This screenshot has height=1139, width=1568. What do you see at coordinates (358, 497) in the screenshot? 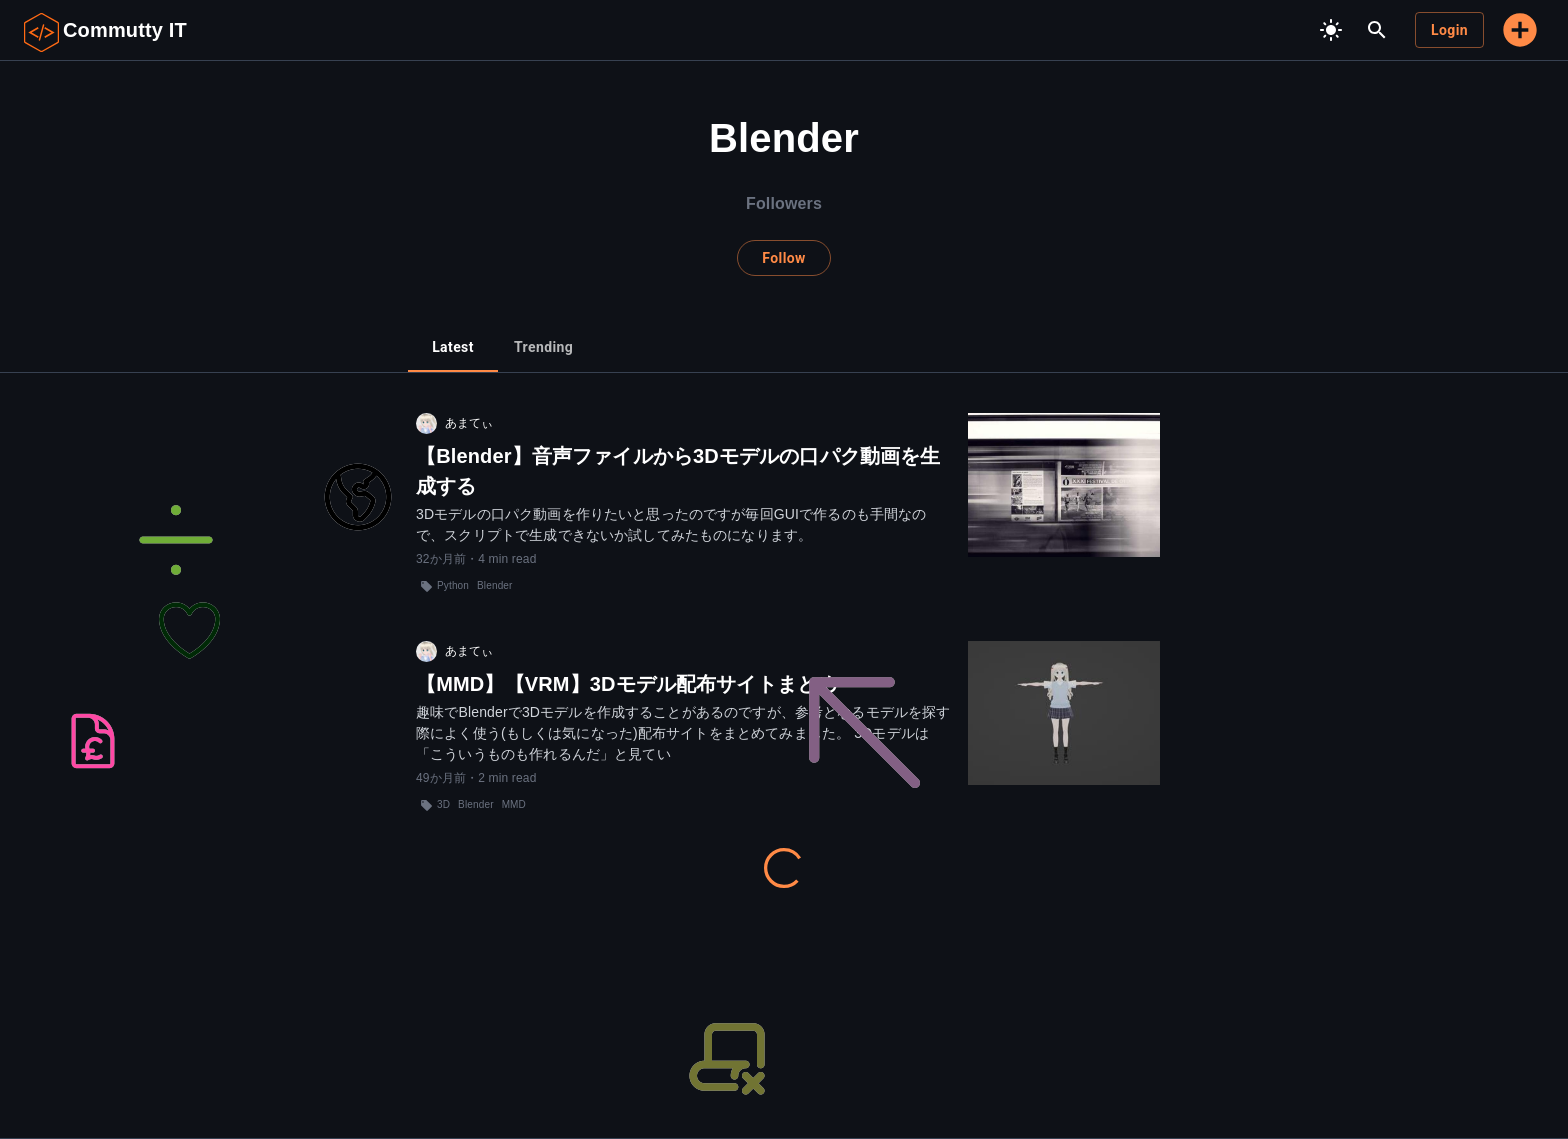
I see `view americas region or western hemisphere` at bounding box center [358, 497].